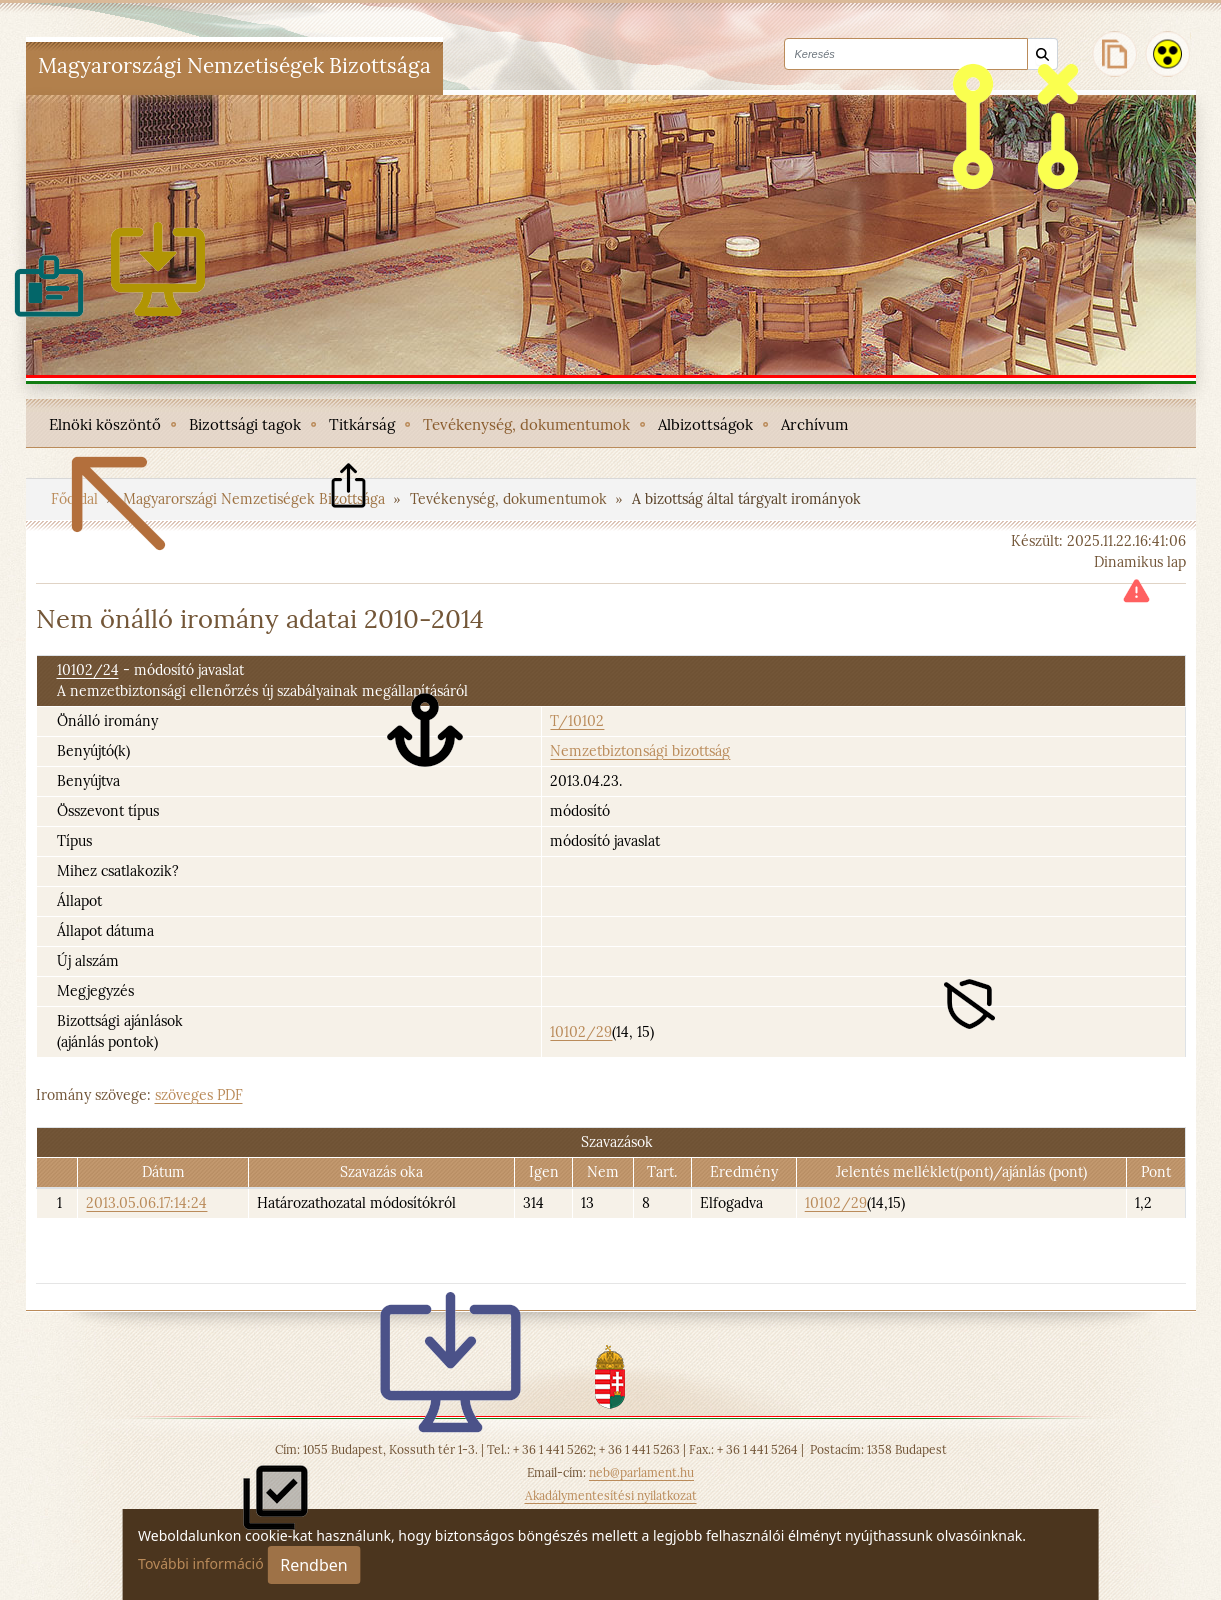 Image resolution: width=1221 pixels, height=1600 pixels. I want to click on security or protection is disabled, so click(969, 1004).